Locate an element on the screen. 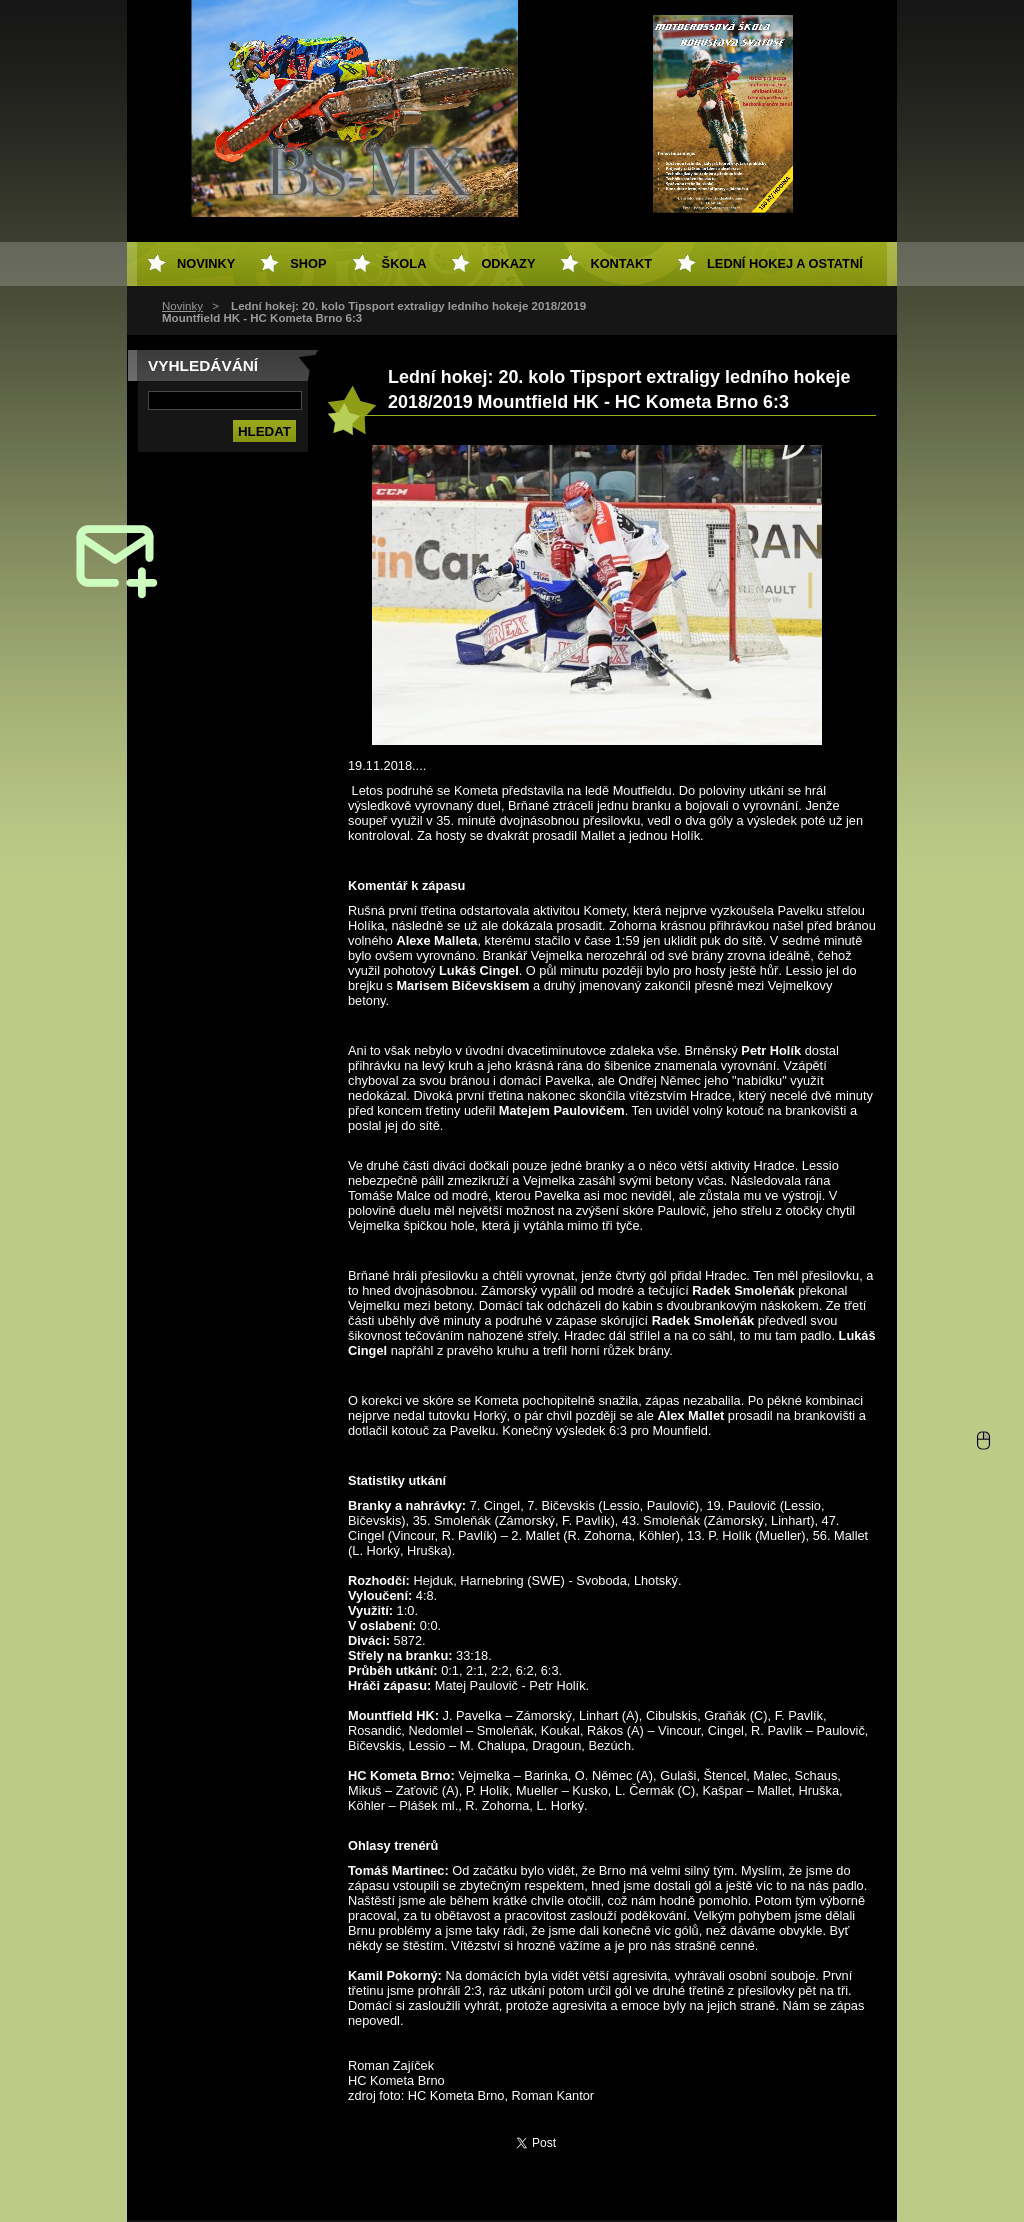  perform a right-click action is located at coordinates (983, 1440).